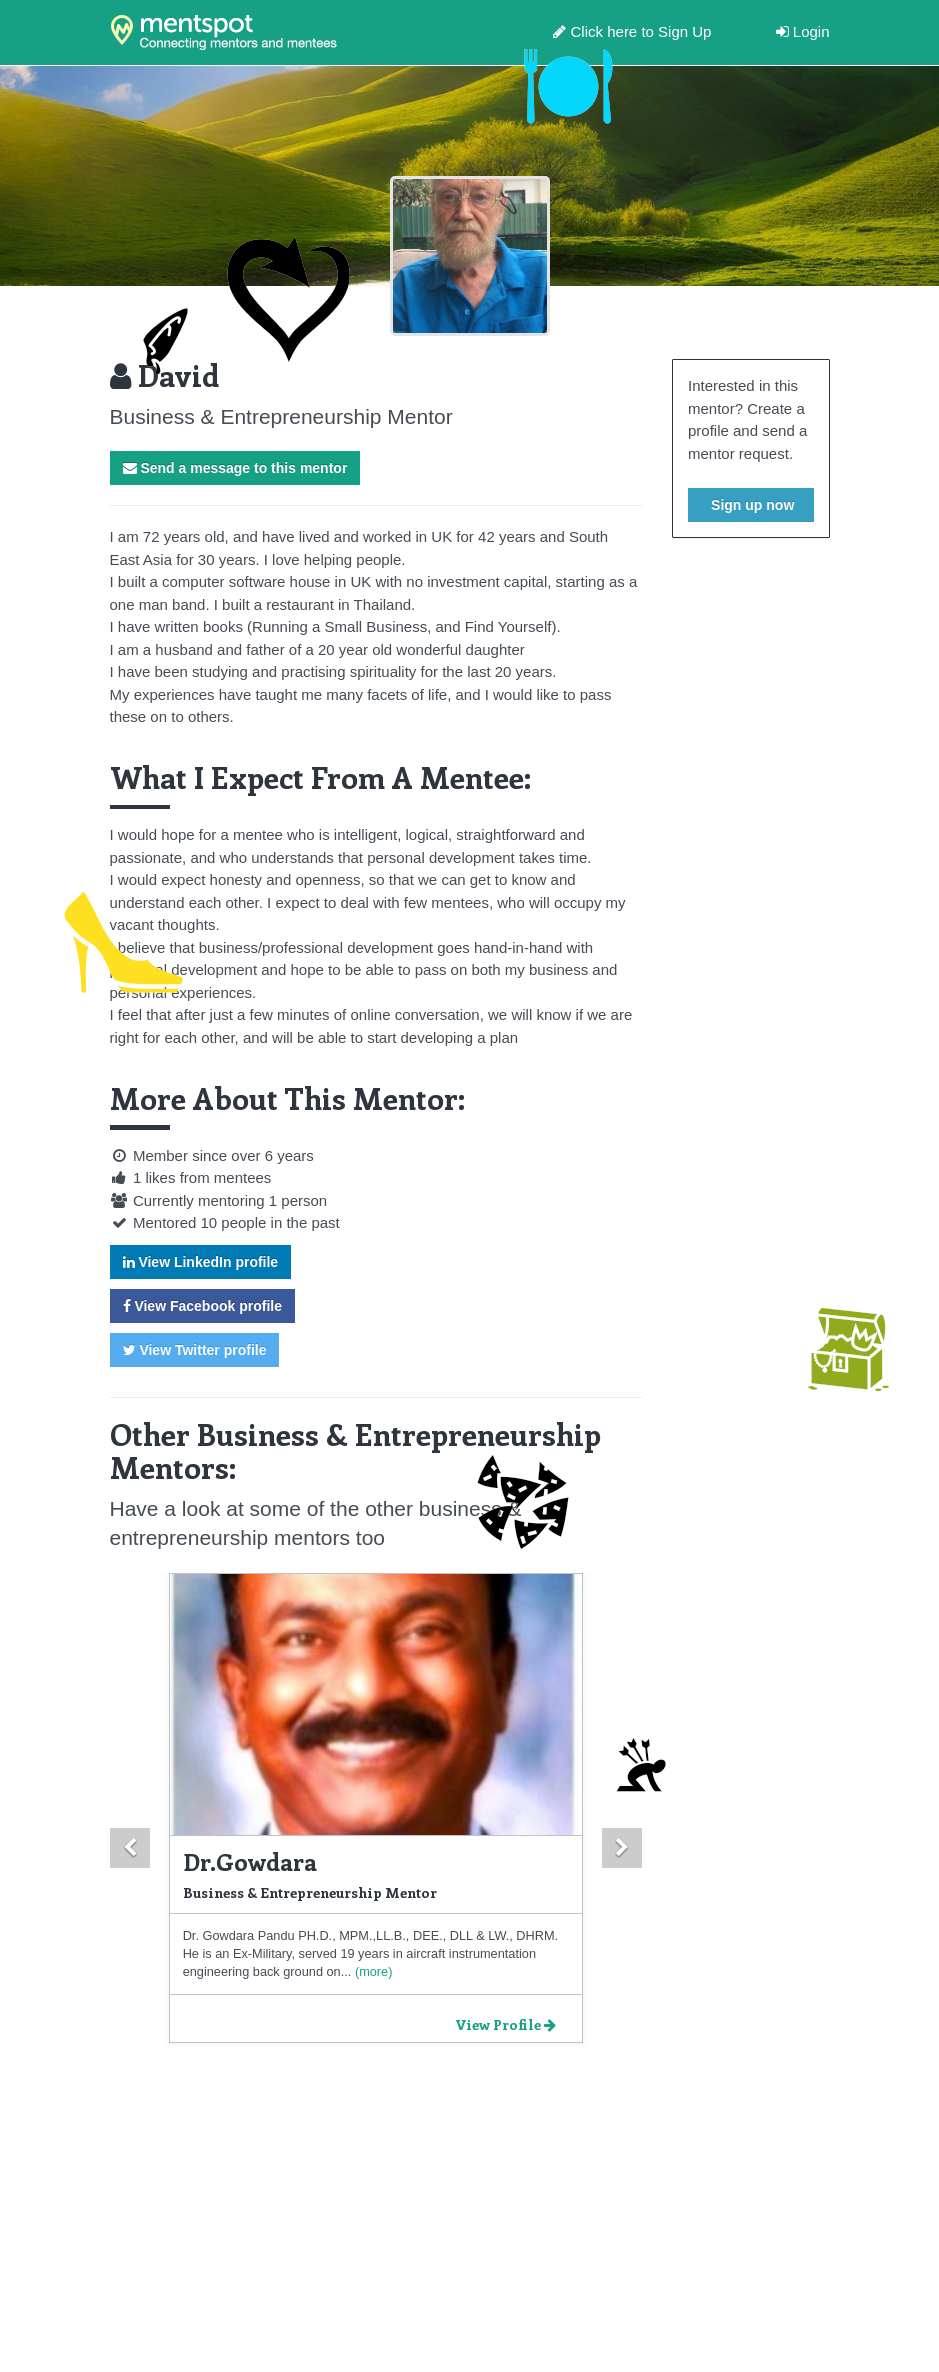 The image size is (939, 2372). Describe the element at coordinates (848, 1349) in the screenshot. I see `view collected rewards or loot` at that location.